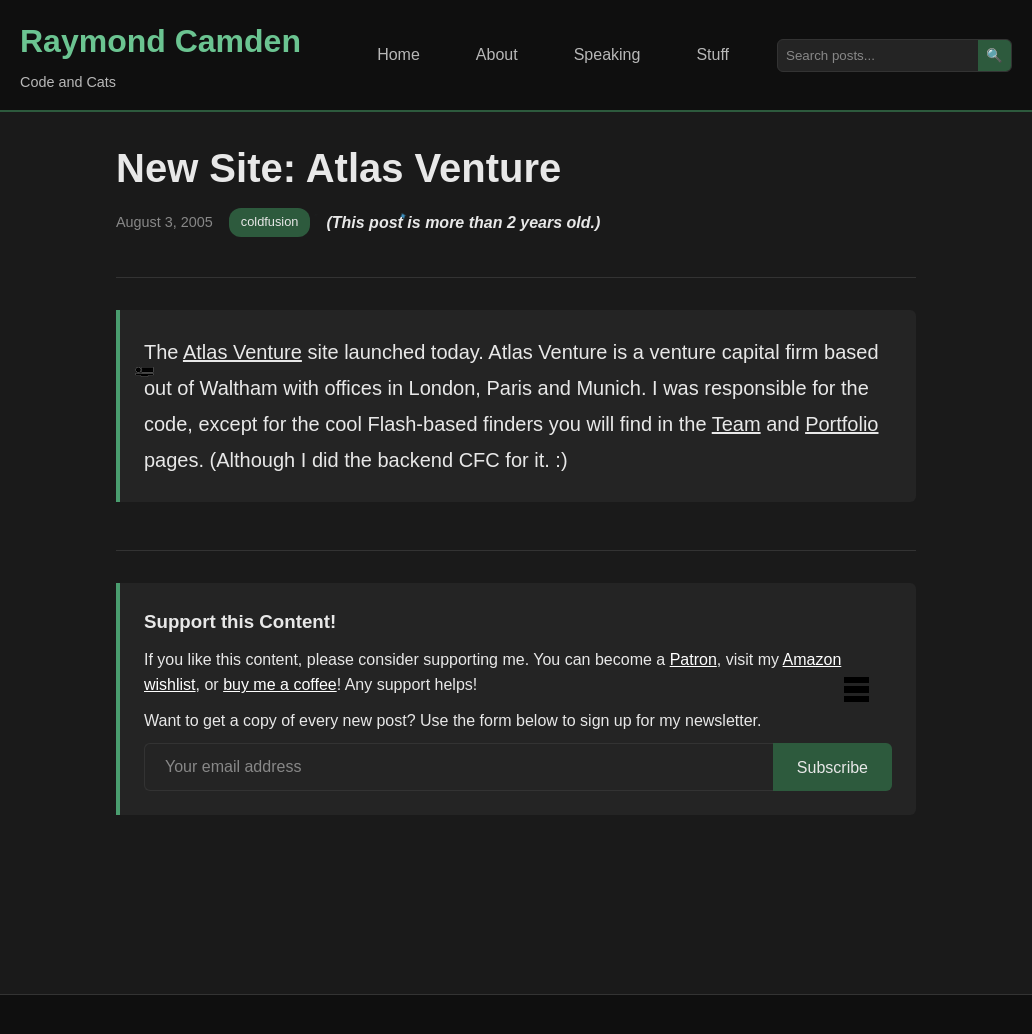 Image resolution: width=1032 pixels, height=1034 pixels. I want to click on view data in row format, so click(856, 689).